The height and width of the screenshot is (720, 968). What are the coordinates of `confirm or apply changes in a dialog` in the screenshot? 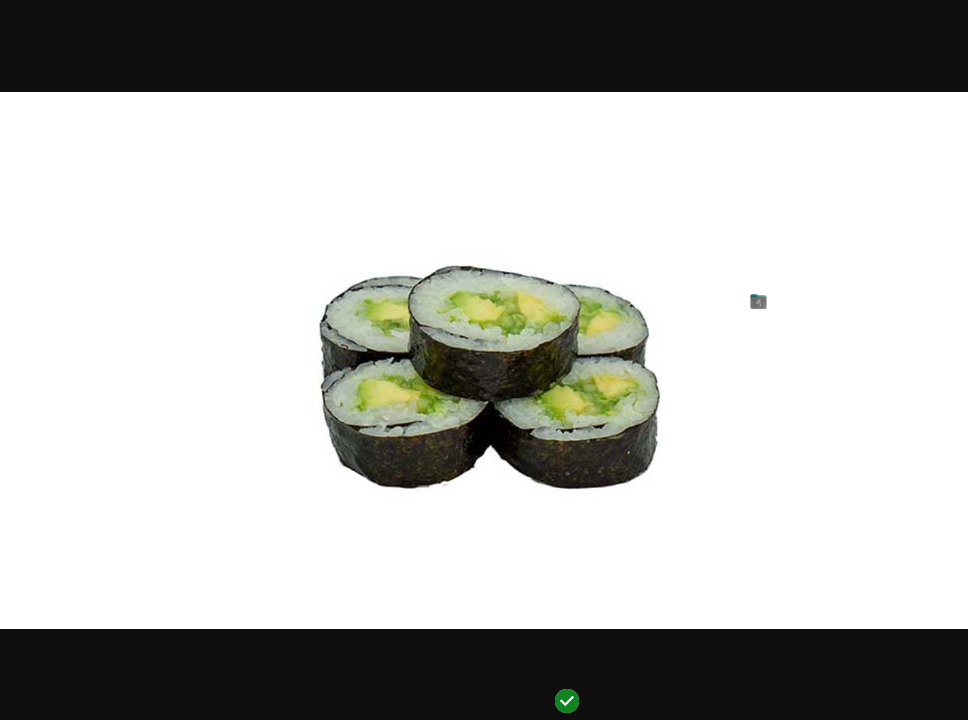 It's located at (567, 701).